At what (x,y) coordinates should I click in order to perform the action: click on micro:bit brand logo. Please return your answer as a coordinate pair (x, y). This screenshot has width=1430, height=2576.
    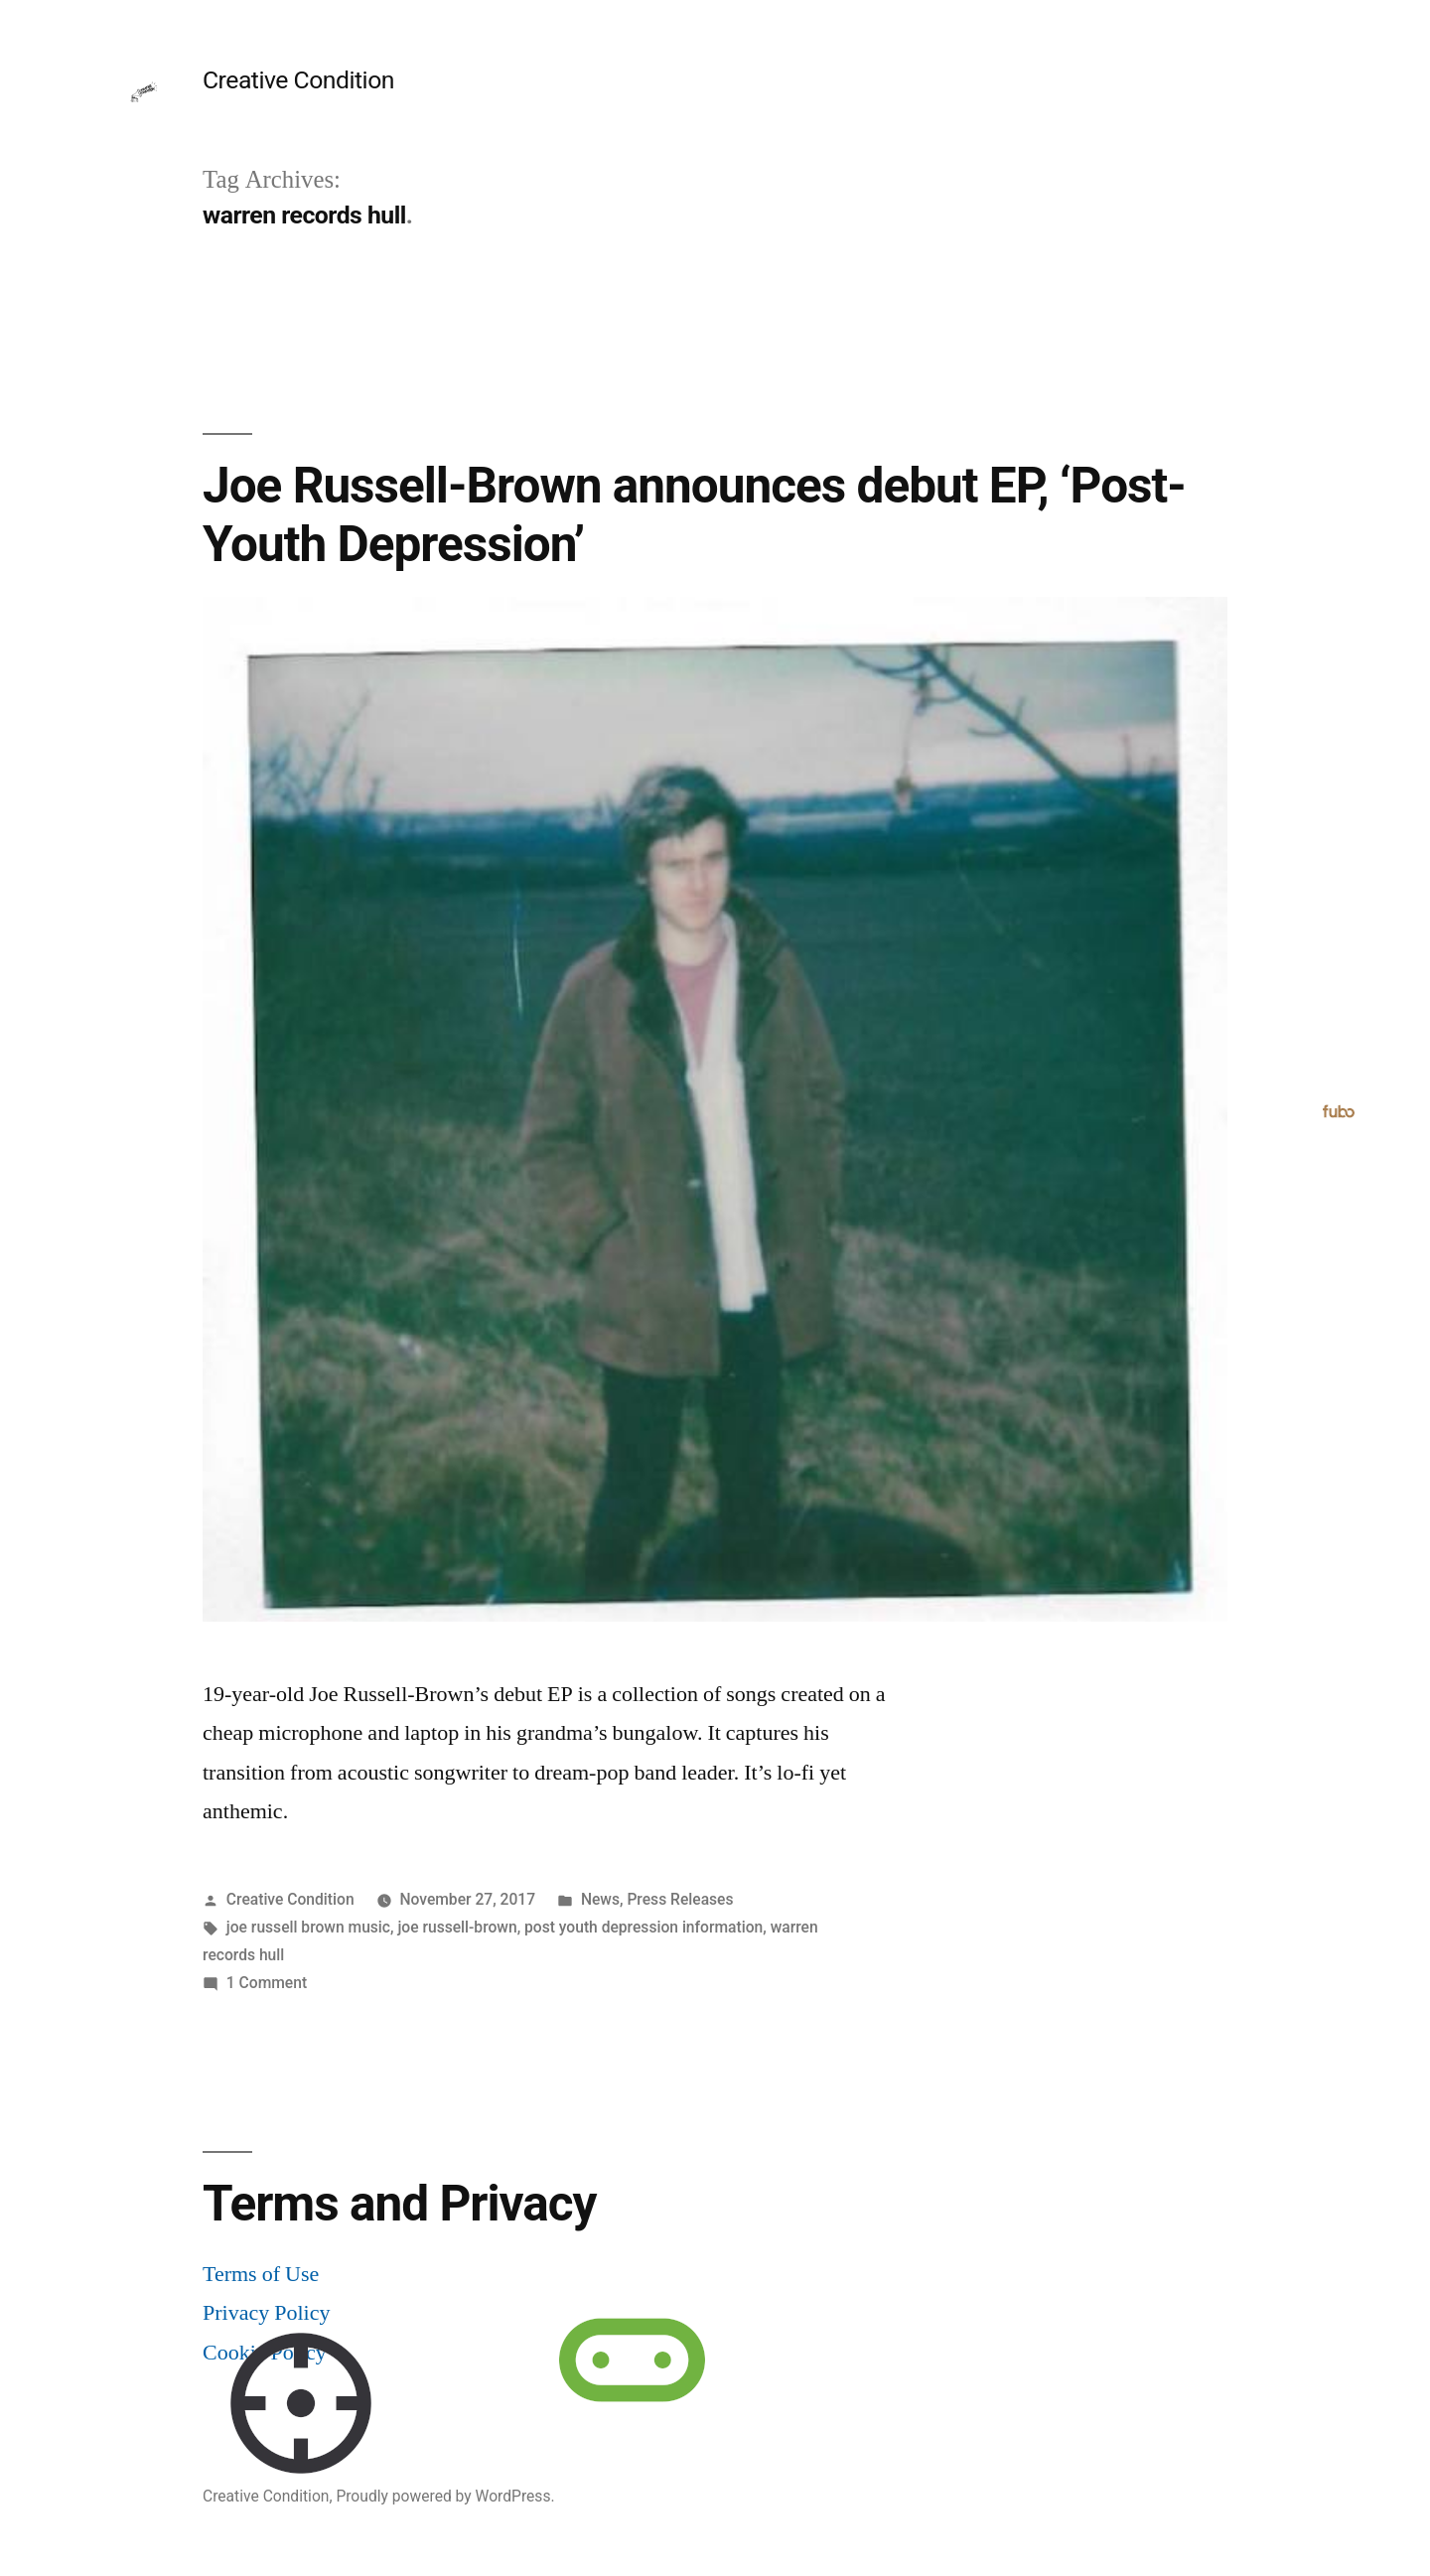
    Looking at the image, I should click on (632, 2360).